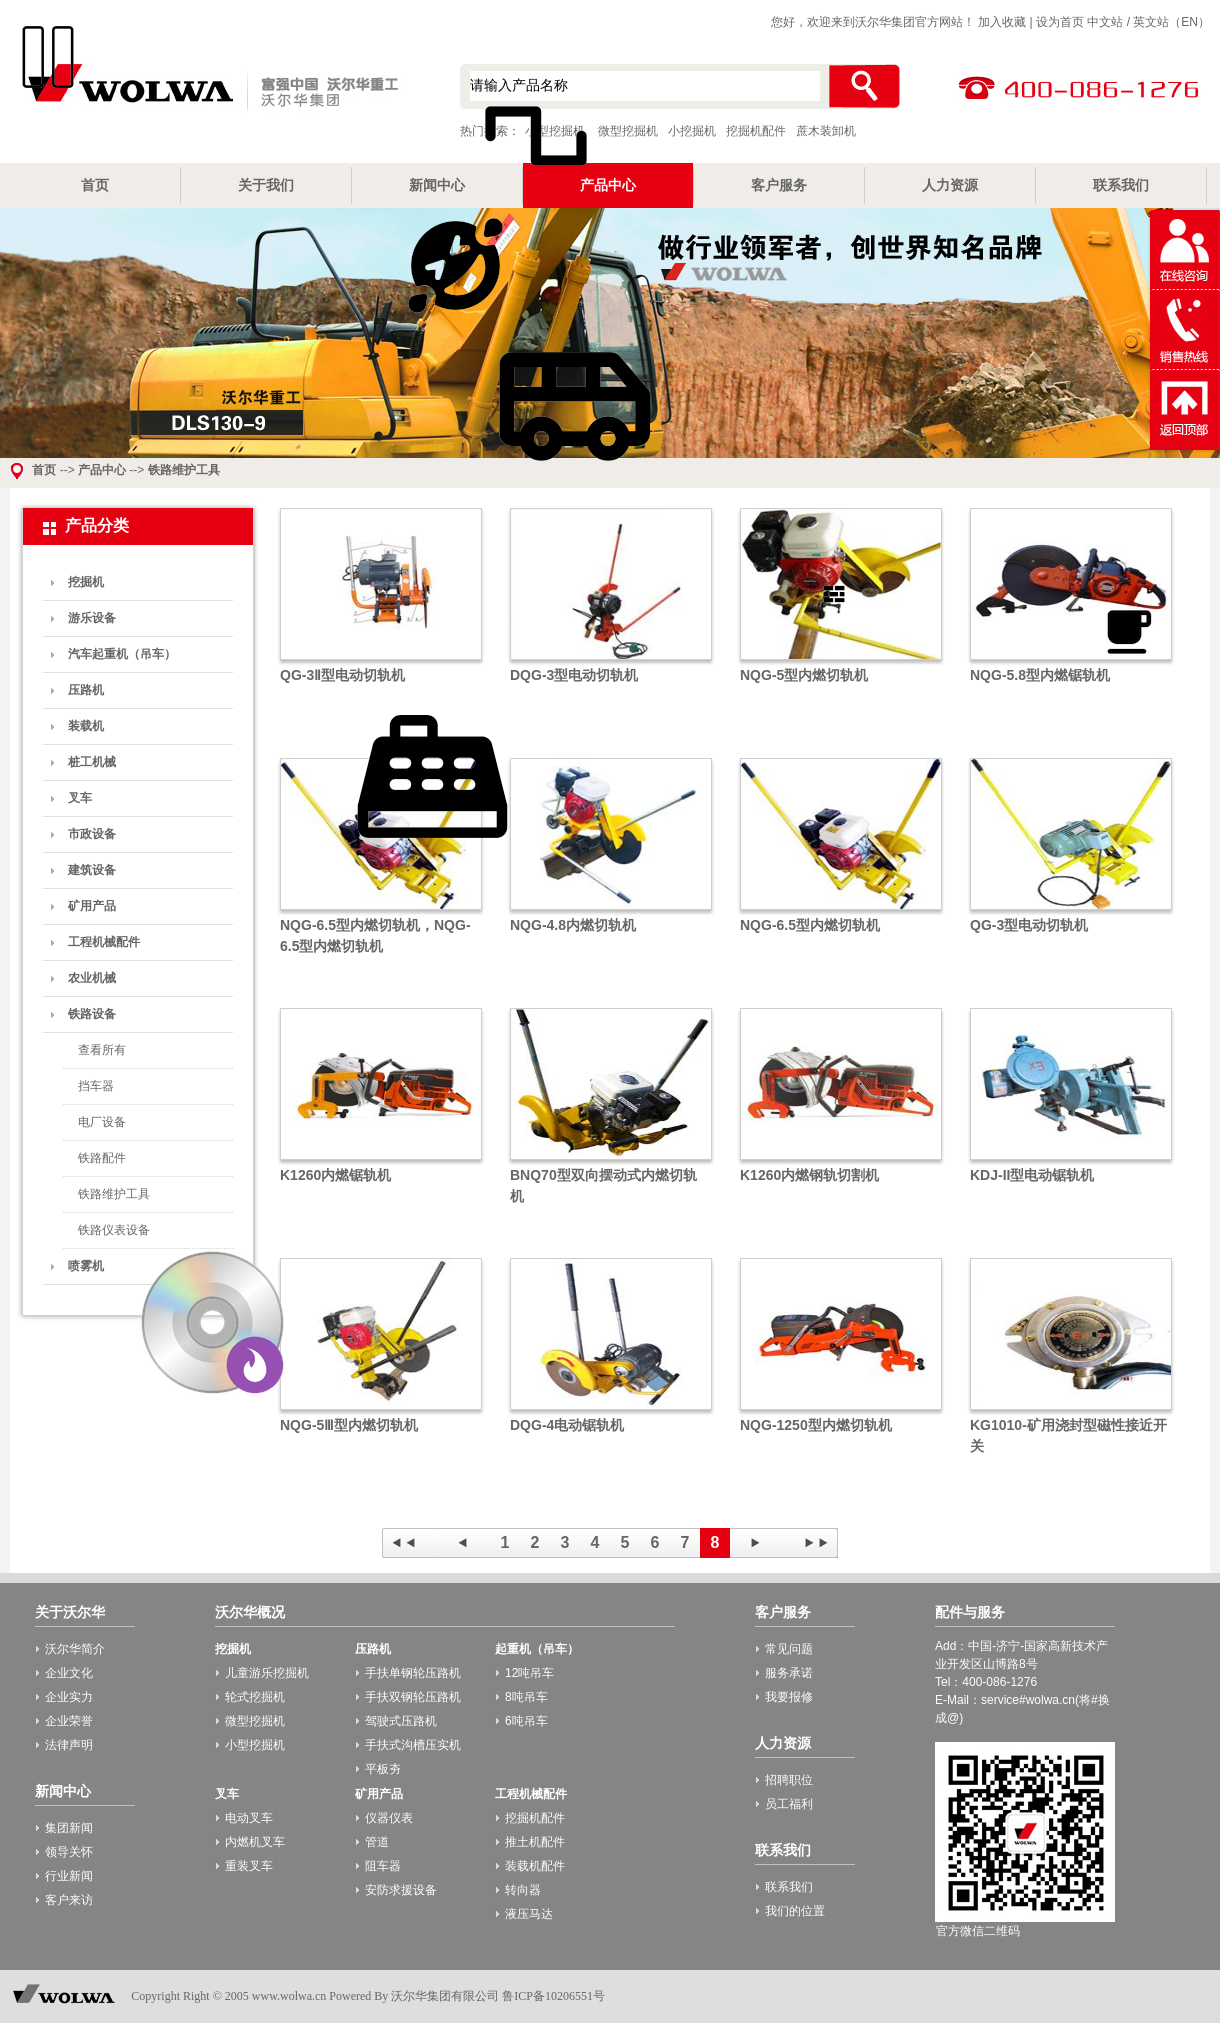 The height and width of the screenshot is (2023, 1220). I want to click on track delivery or shipping status, so click(571, 404).